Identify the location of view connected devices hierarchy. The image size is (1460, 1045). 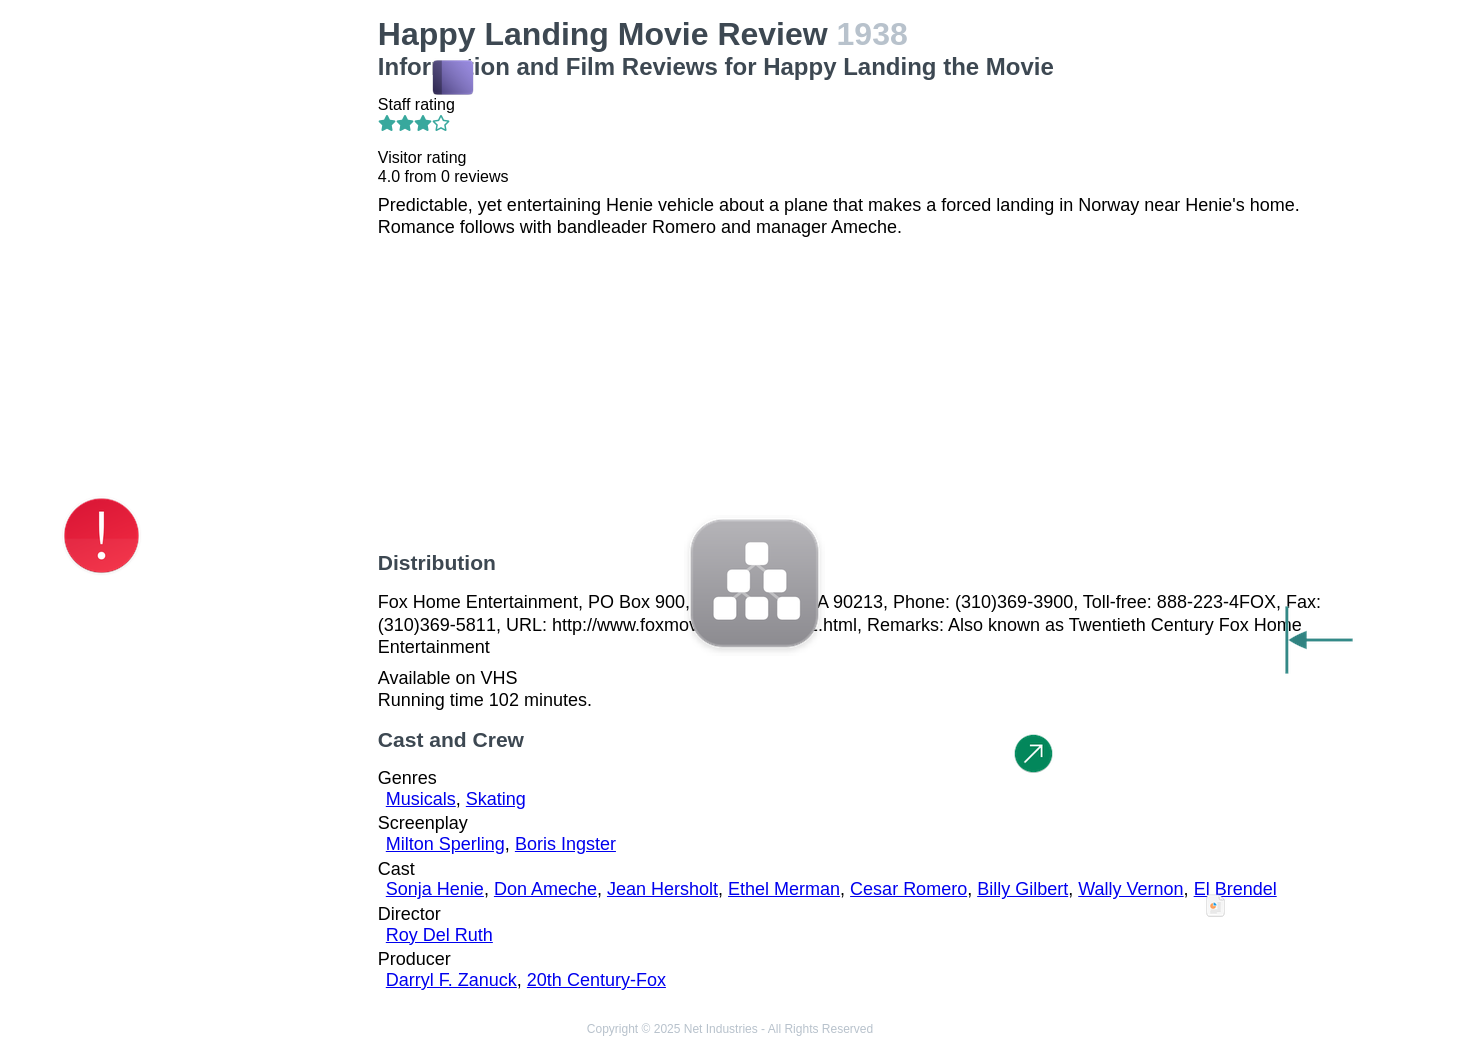
(754, 585).